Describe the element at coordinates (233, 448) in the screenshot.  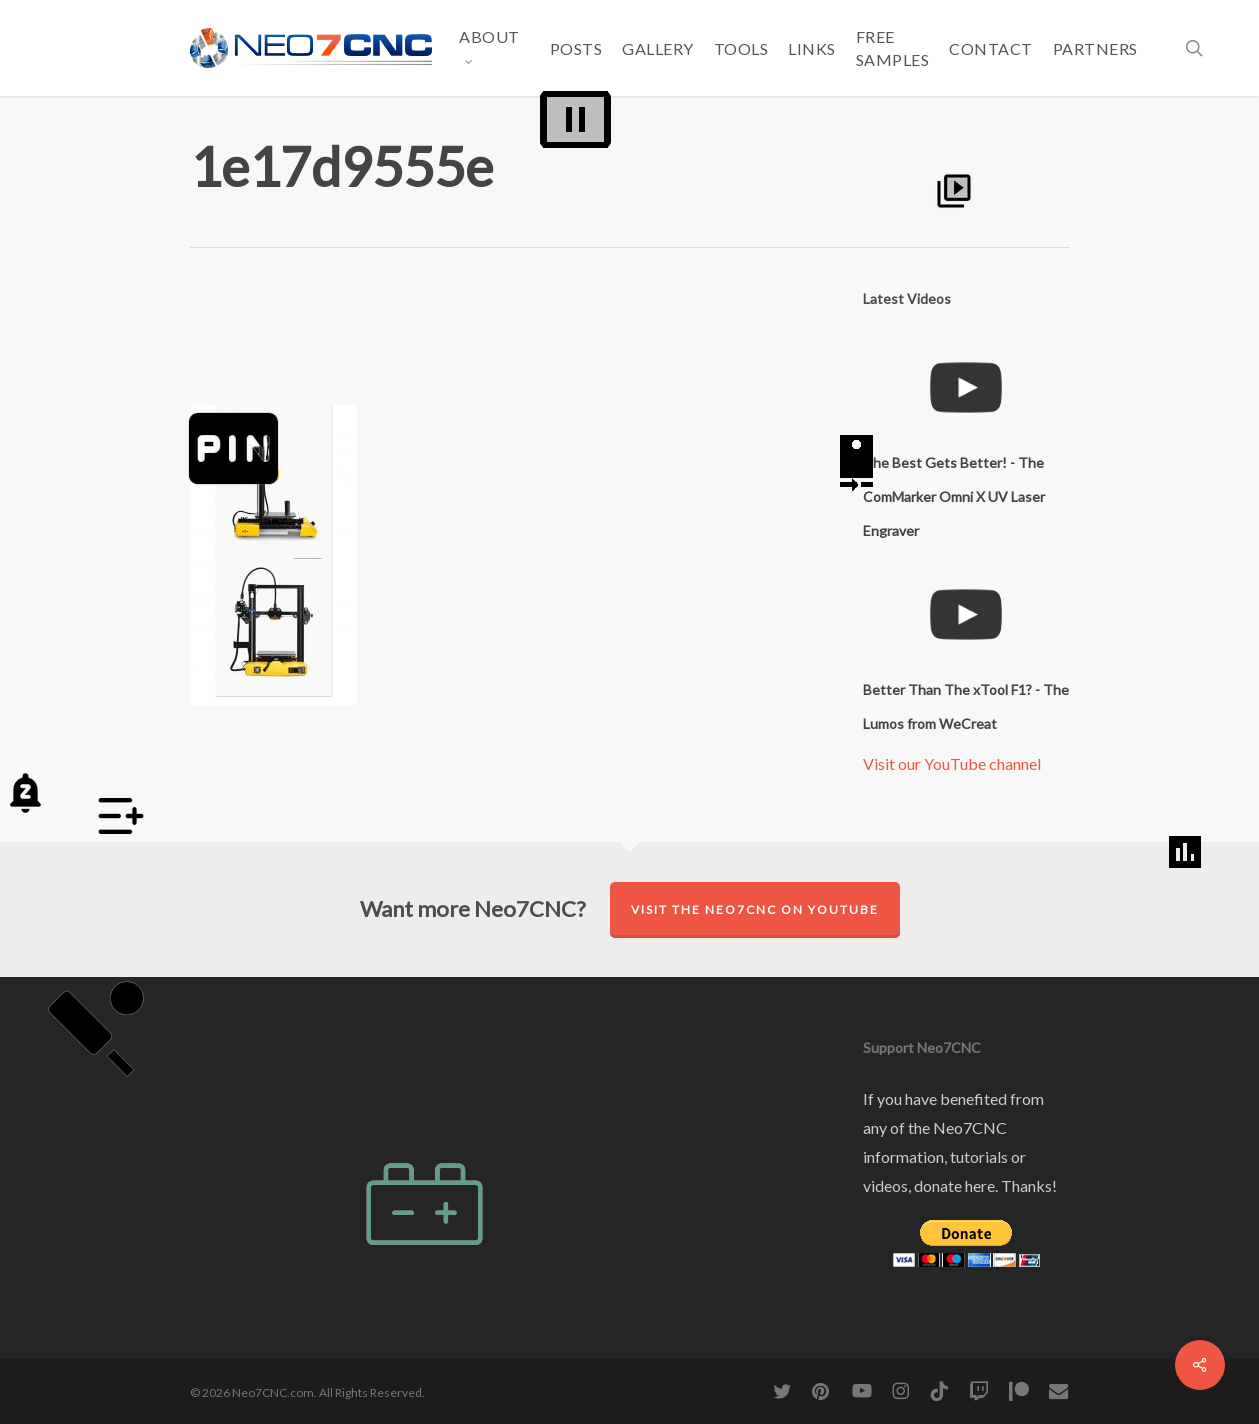
I see `indicates PIN authentication required` at that location.